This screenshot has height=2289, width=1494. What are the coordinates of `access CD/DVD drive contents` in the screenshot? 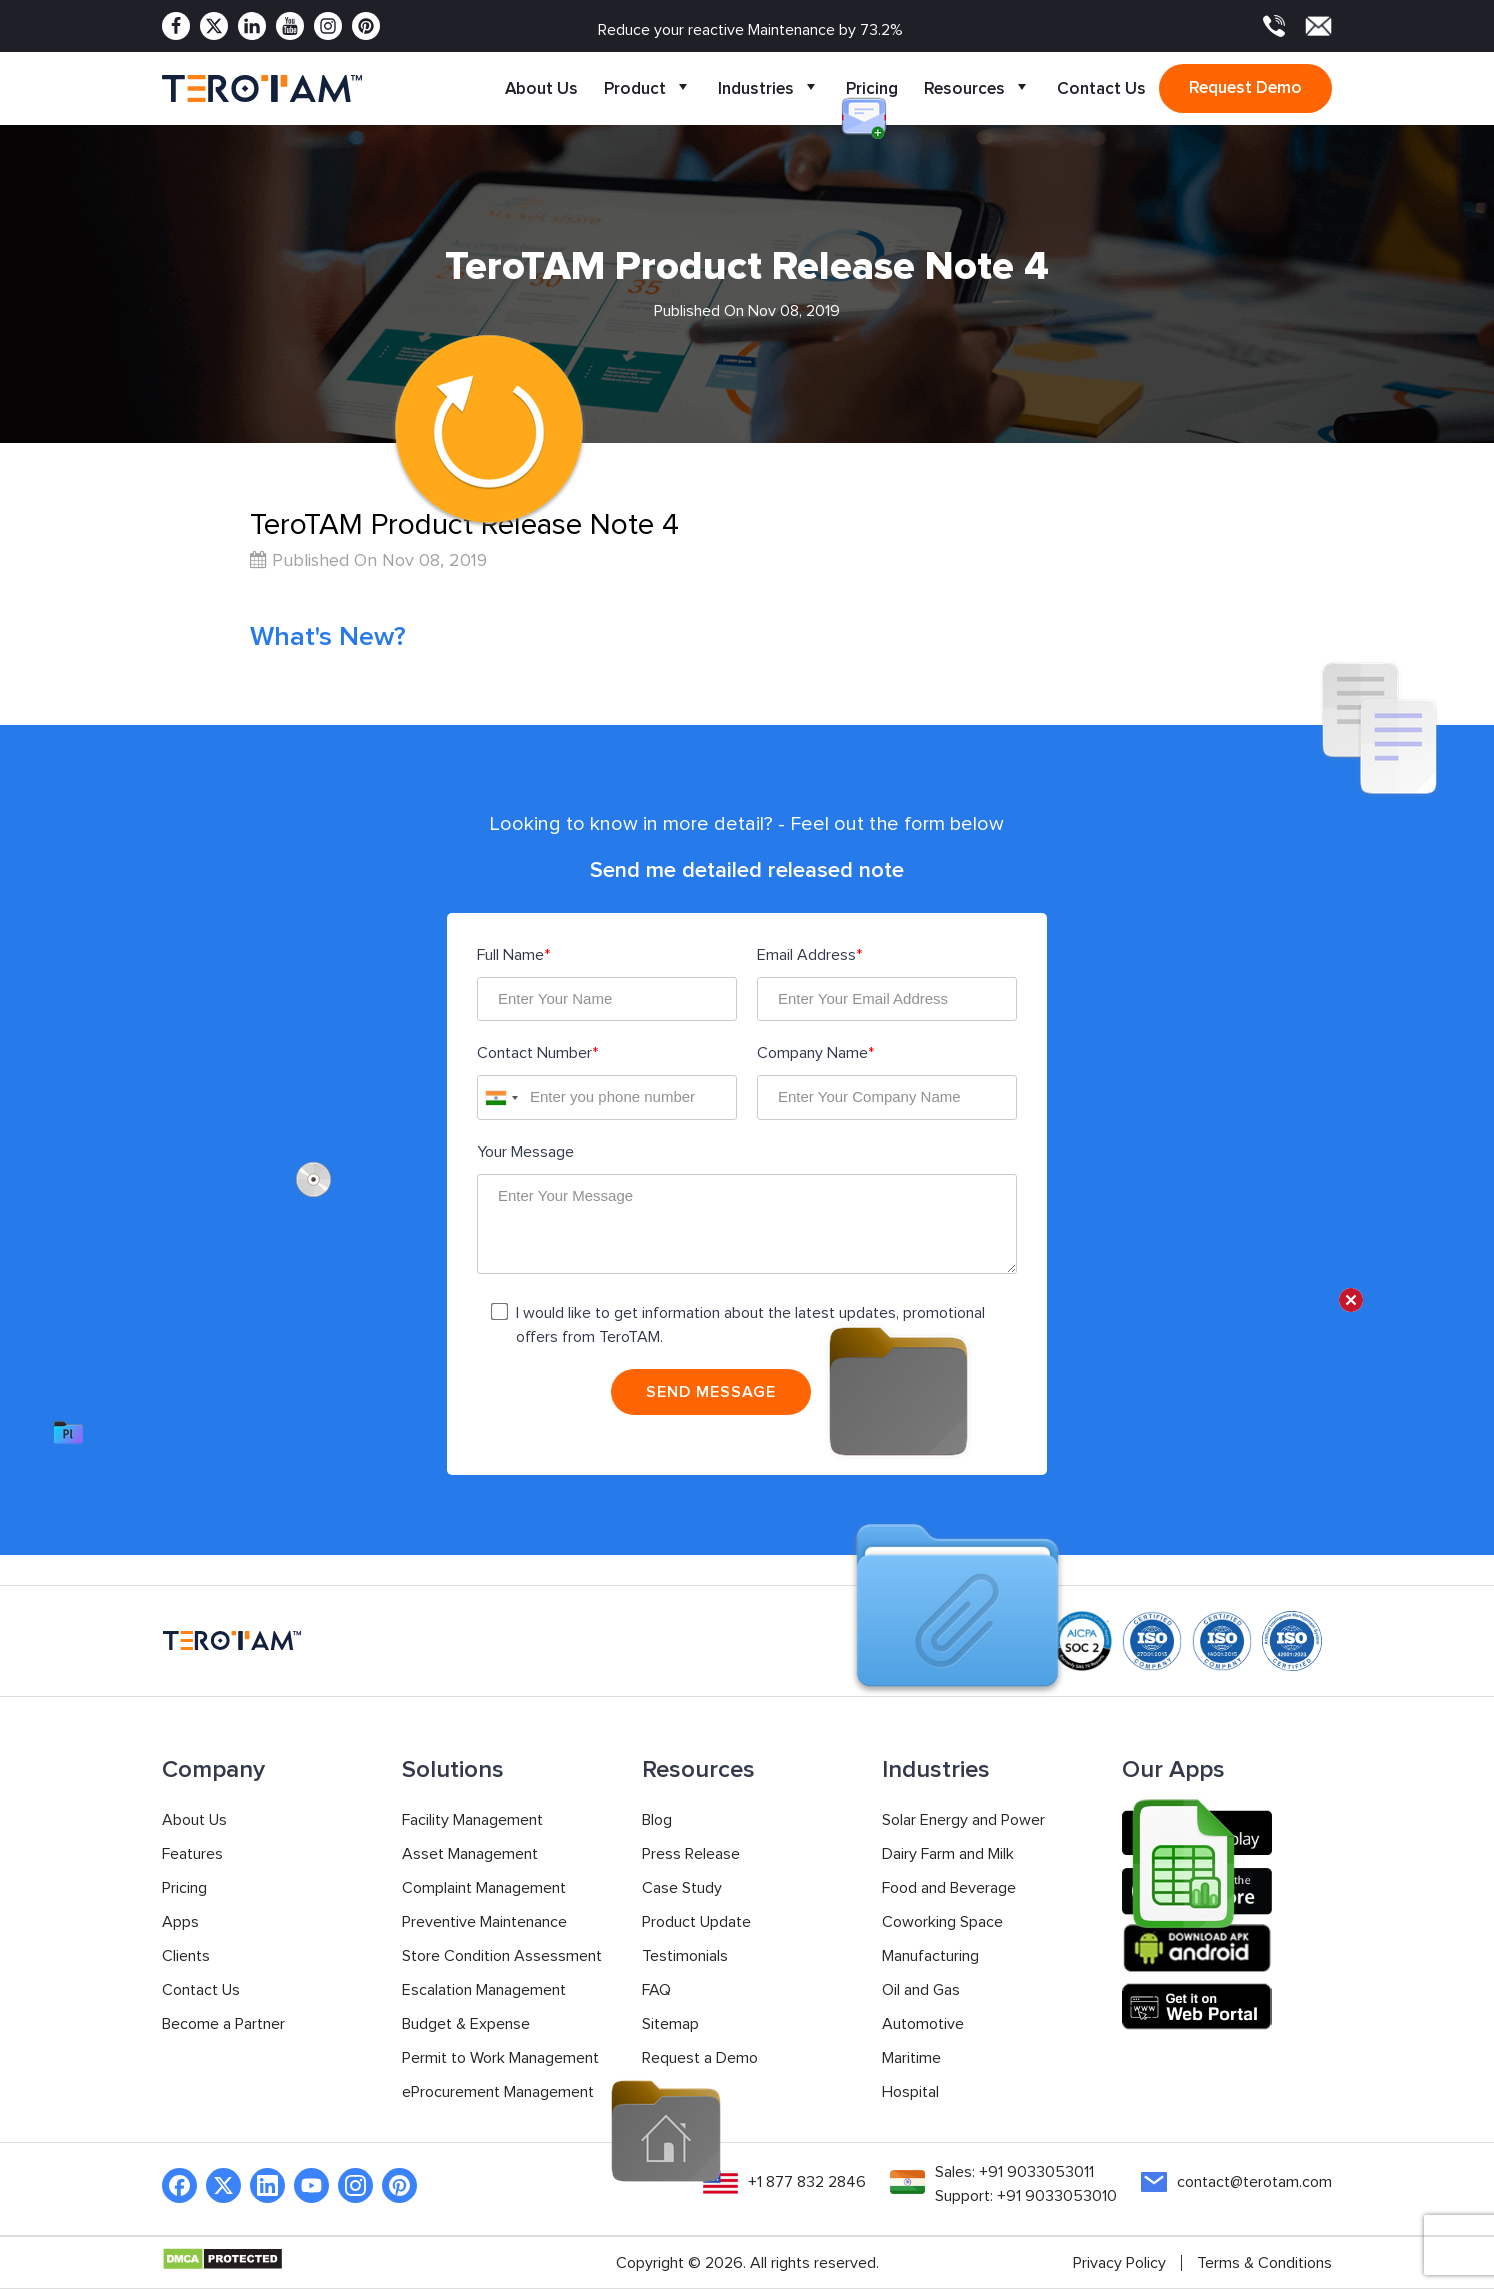 It's located at (313, 1179).